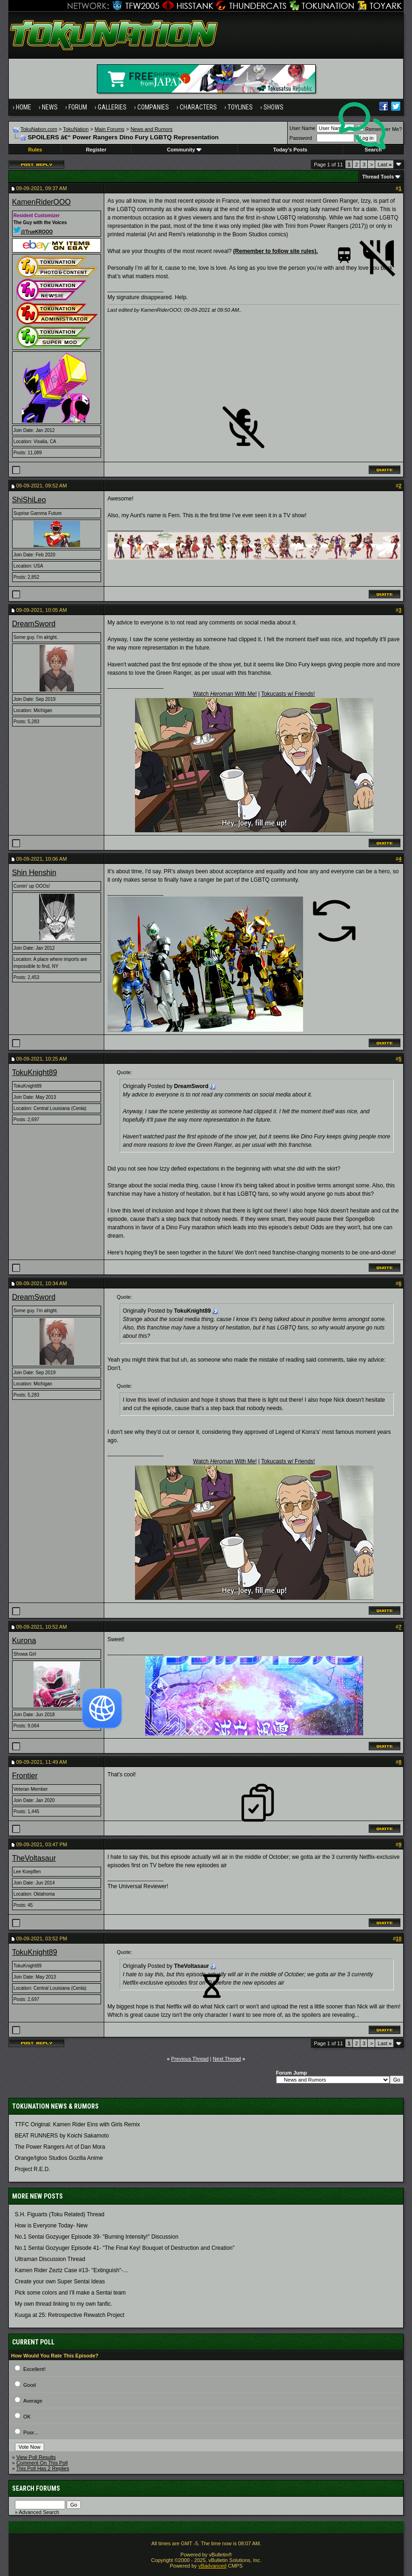  What do you see at coordinates (257, 1802) in the screenshot?
I see `mark task or document as complete` at bounding box center [257, 1802].